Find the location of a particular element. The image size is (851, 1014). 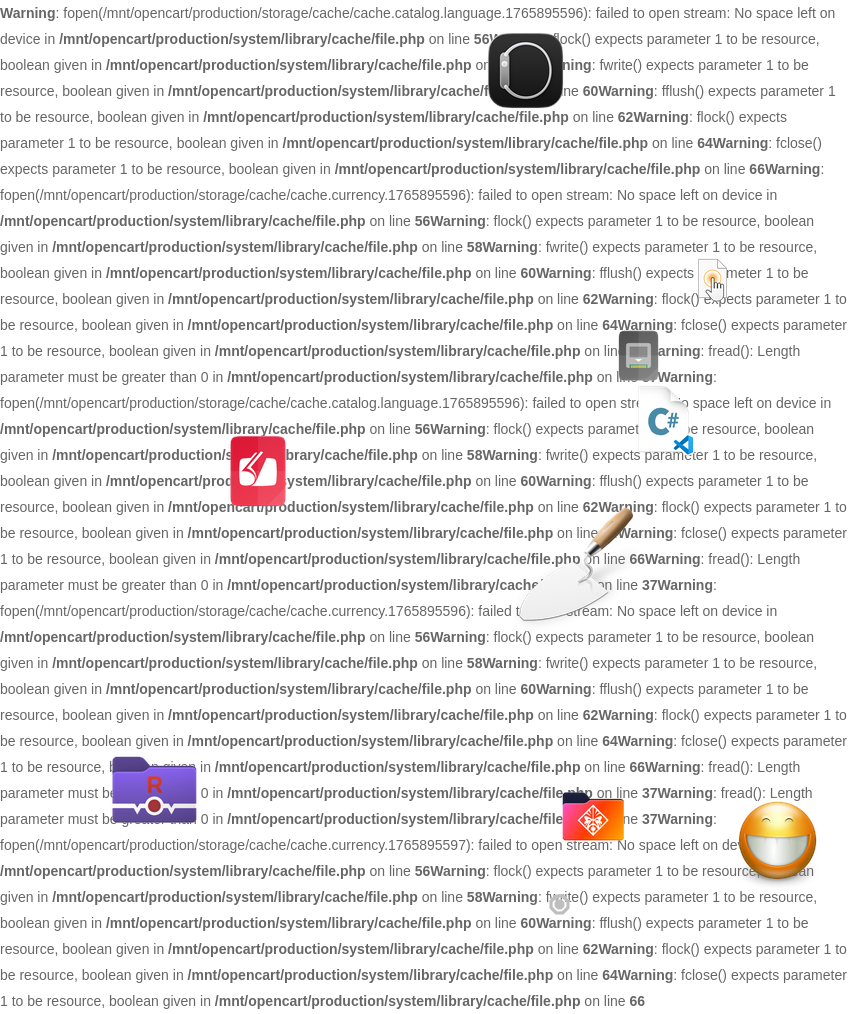

open the watch app is located at coordinates (525, 70).